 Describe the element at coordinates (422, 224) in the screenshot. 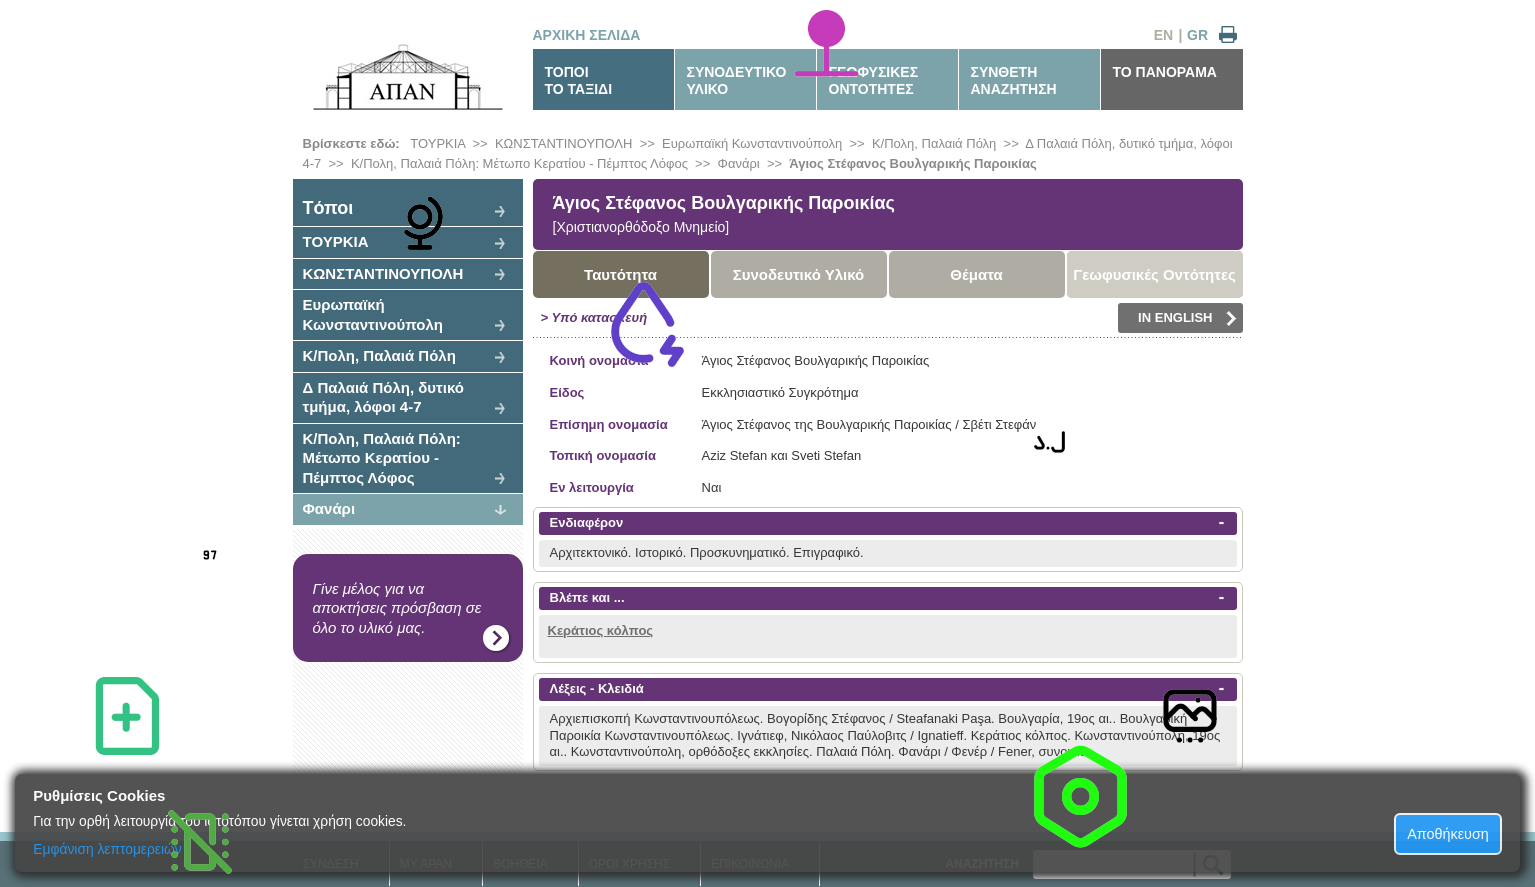

I see `access global or international settings` at that location.